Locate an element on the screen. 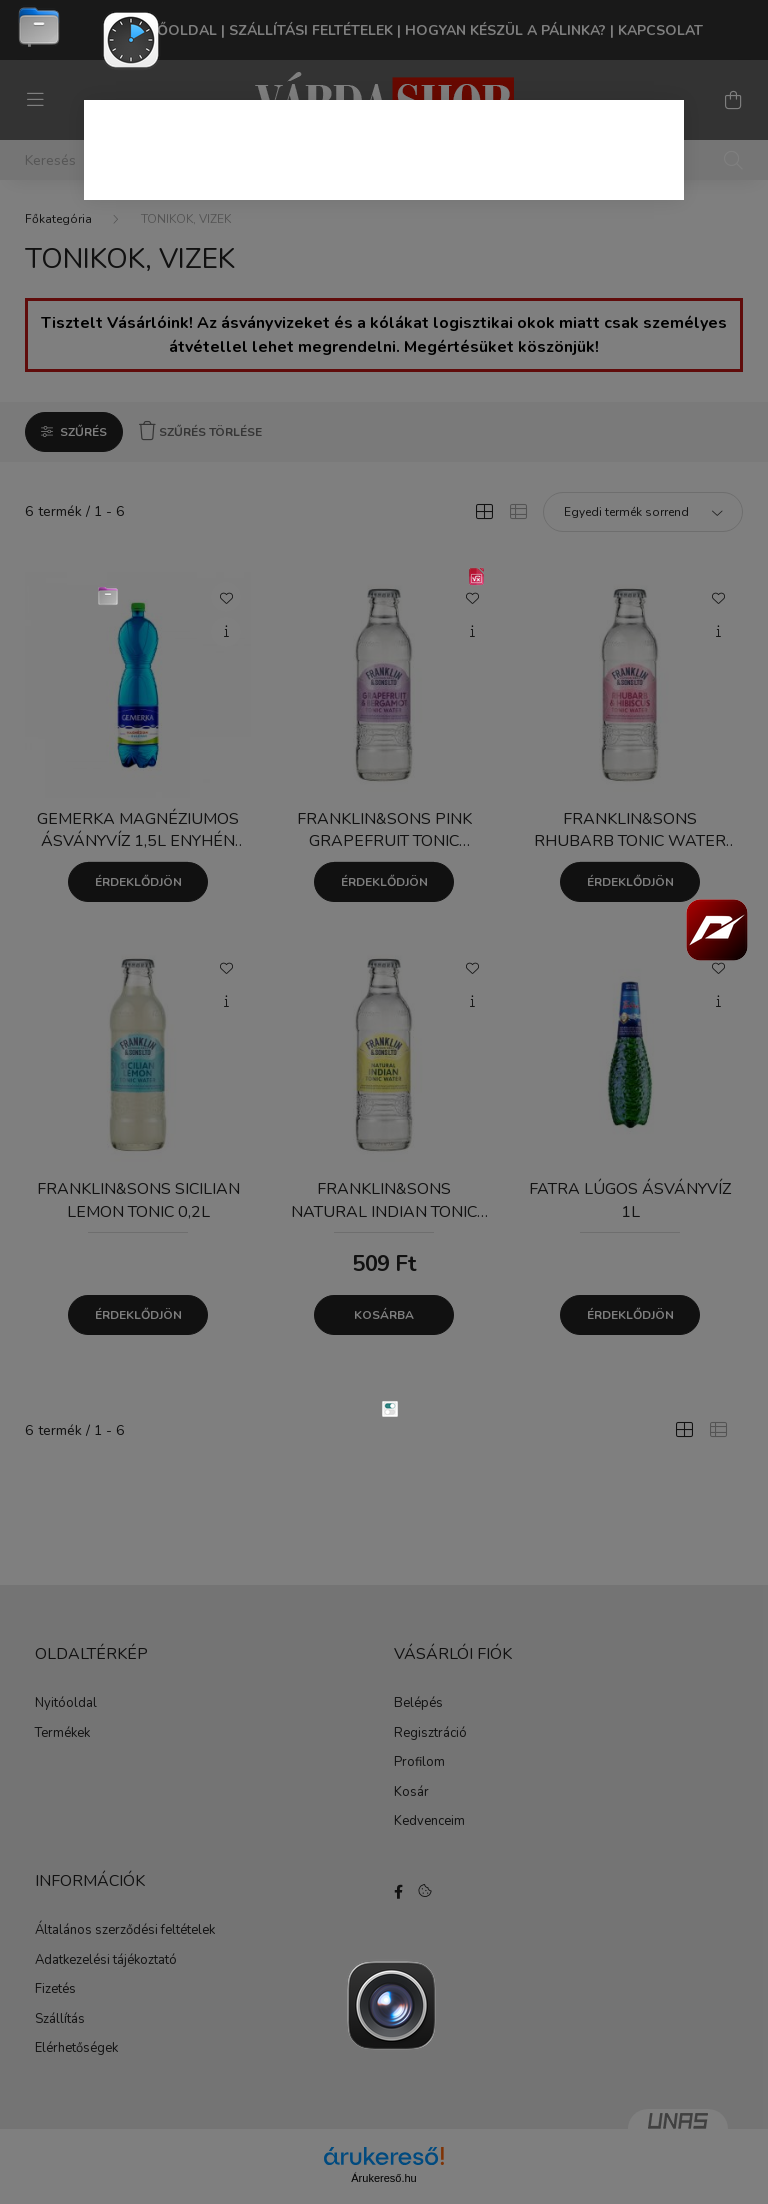  open the files application is located at coordinates (39, 26).